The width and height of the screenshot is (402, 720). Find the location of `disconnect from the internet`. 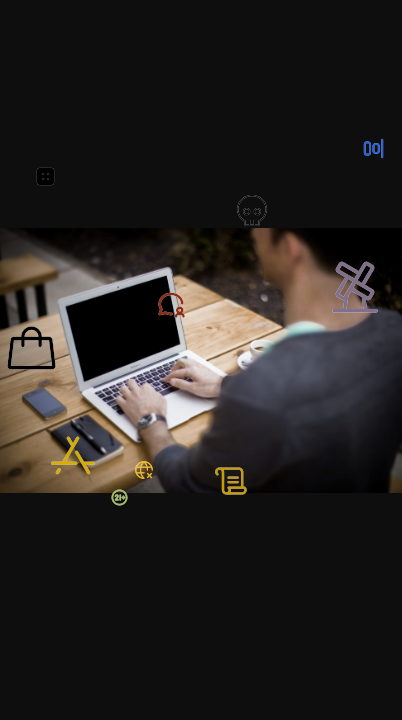

disconnect from the internet is located at coordinates (144, 470).